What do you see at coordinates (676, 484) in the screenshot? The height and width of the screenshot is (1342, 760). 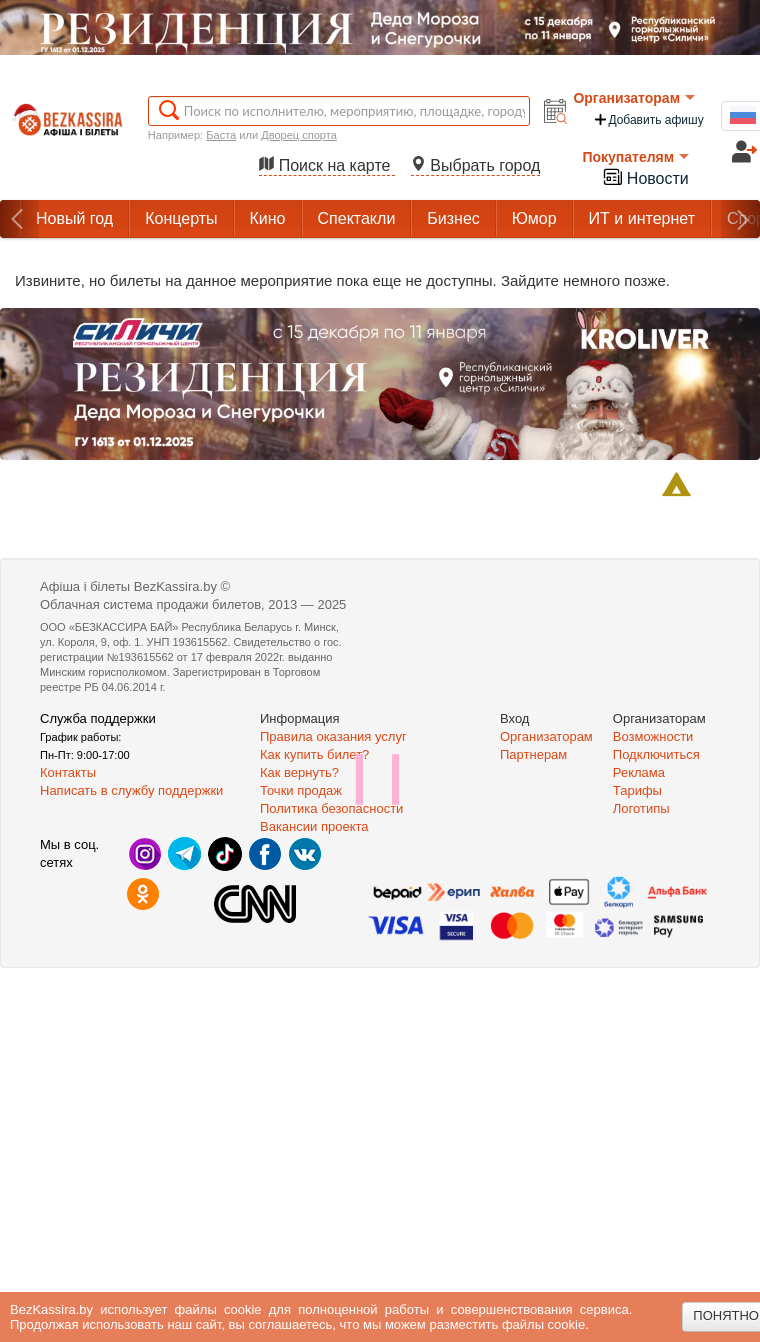 I see `view campground or camping locations` at bounding box center [676, 484].